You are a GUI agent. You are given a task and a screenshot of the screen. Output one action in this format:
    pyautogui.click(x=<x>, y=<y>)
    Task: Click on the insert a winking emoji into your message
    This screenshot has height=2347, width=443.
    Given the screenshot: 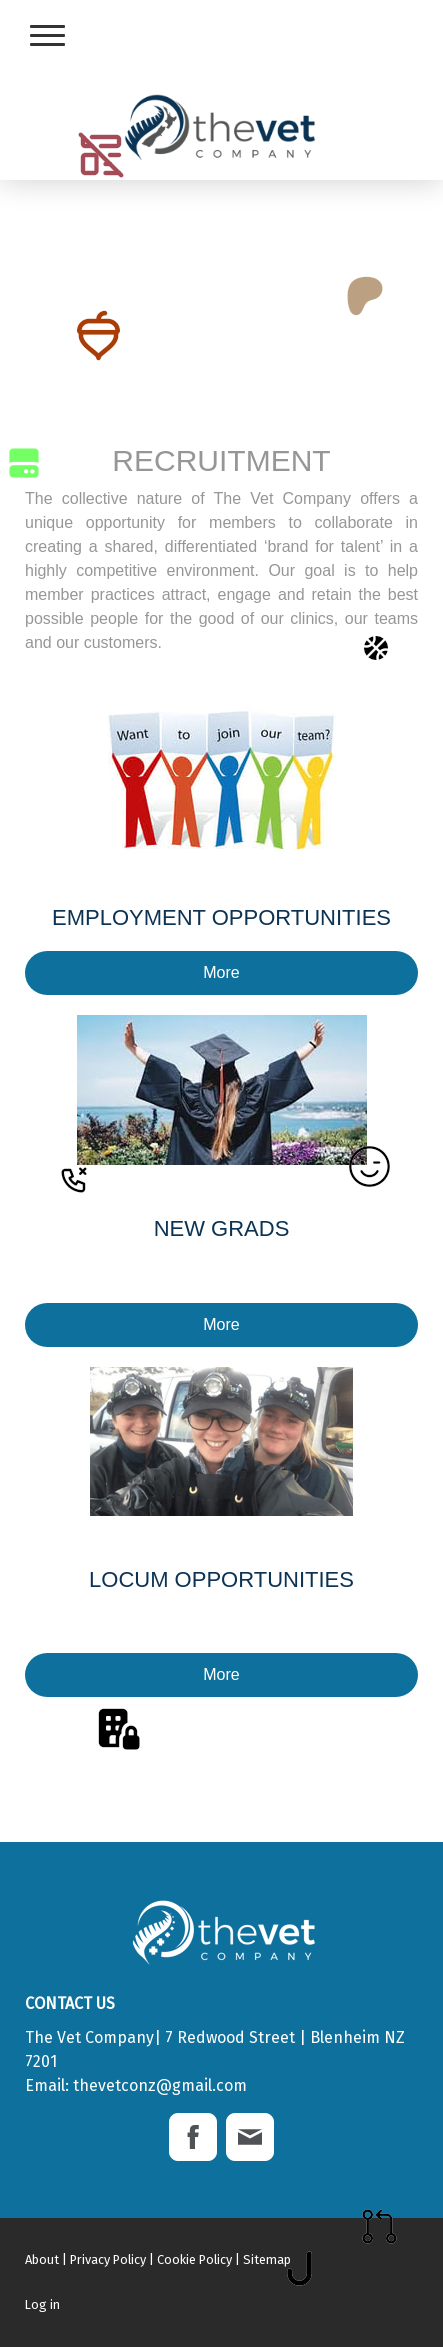 What is the action you would take?
    pyautogui.click(x=369, y=1166)
    